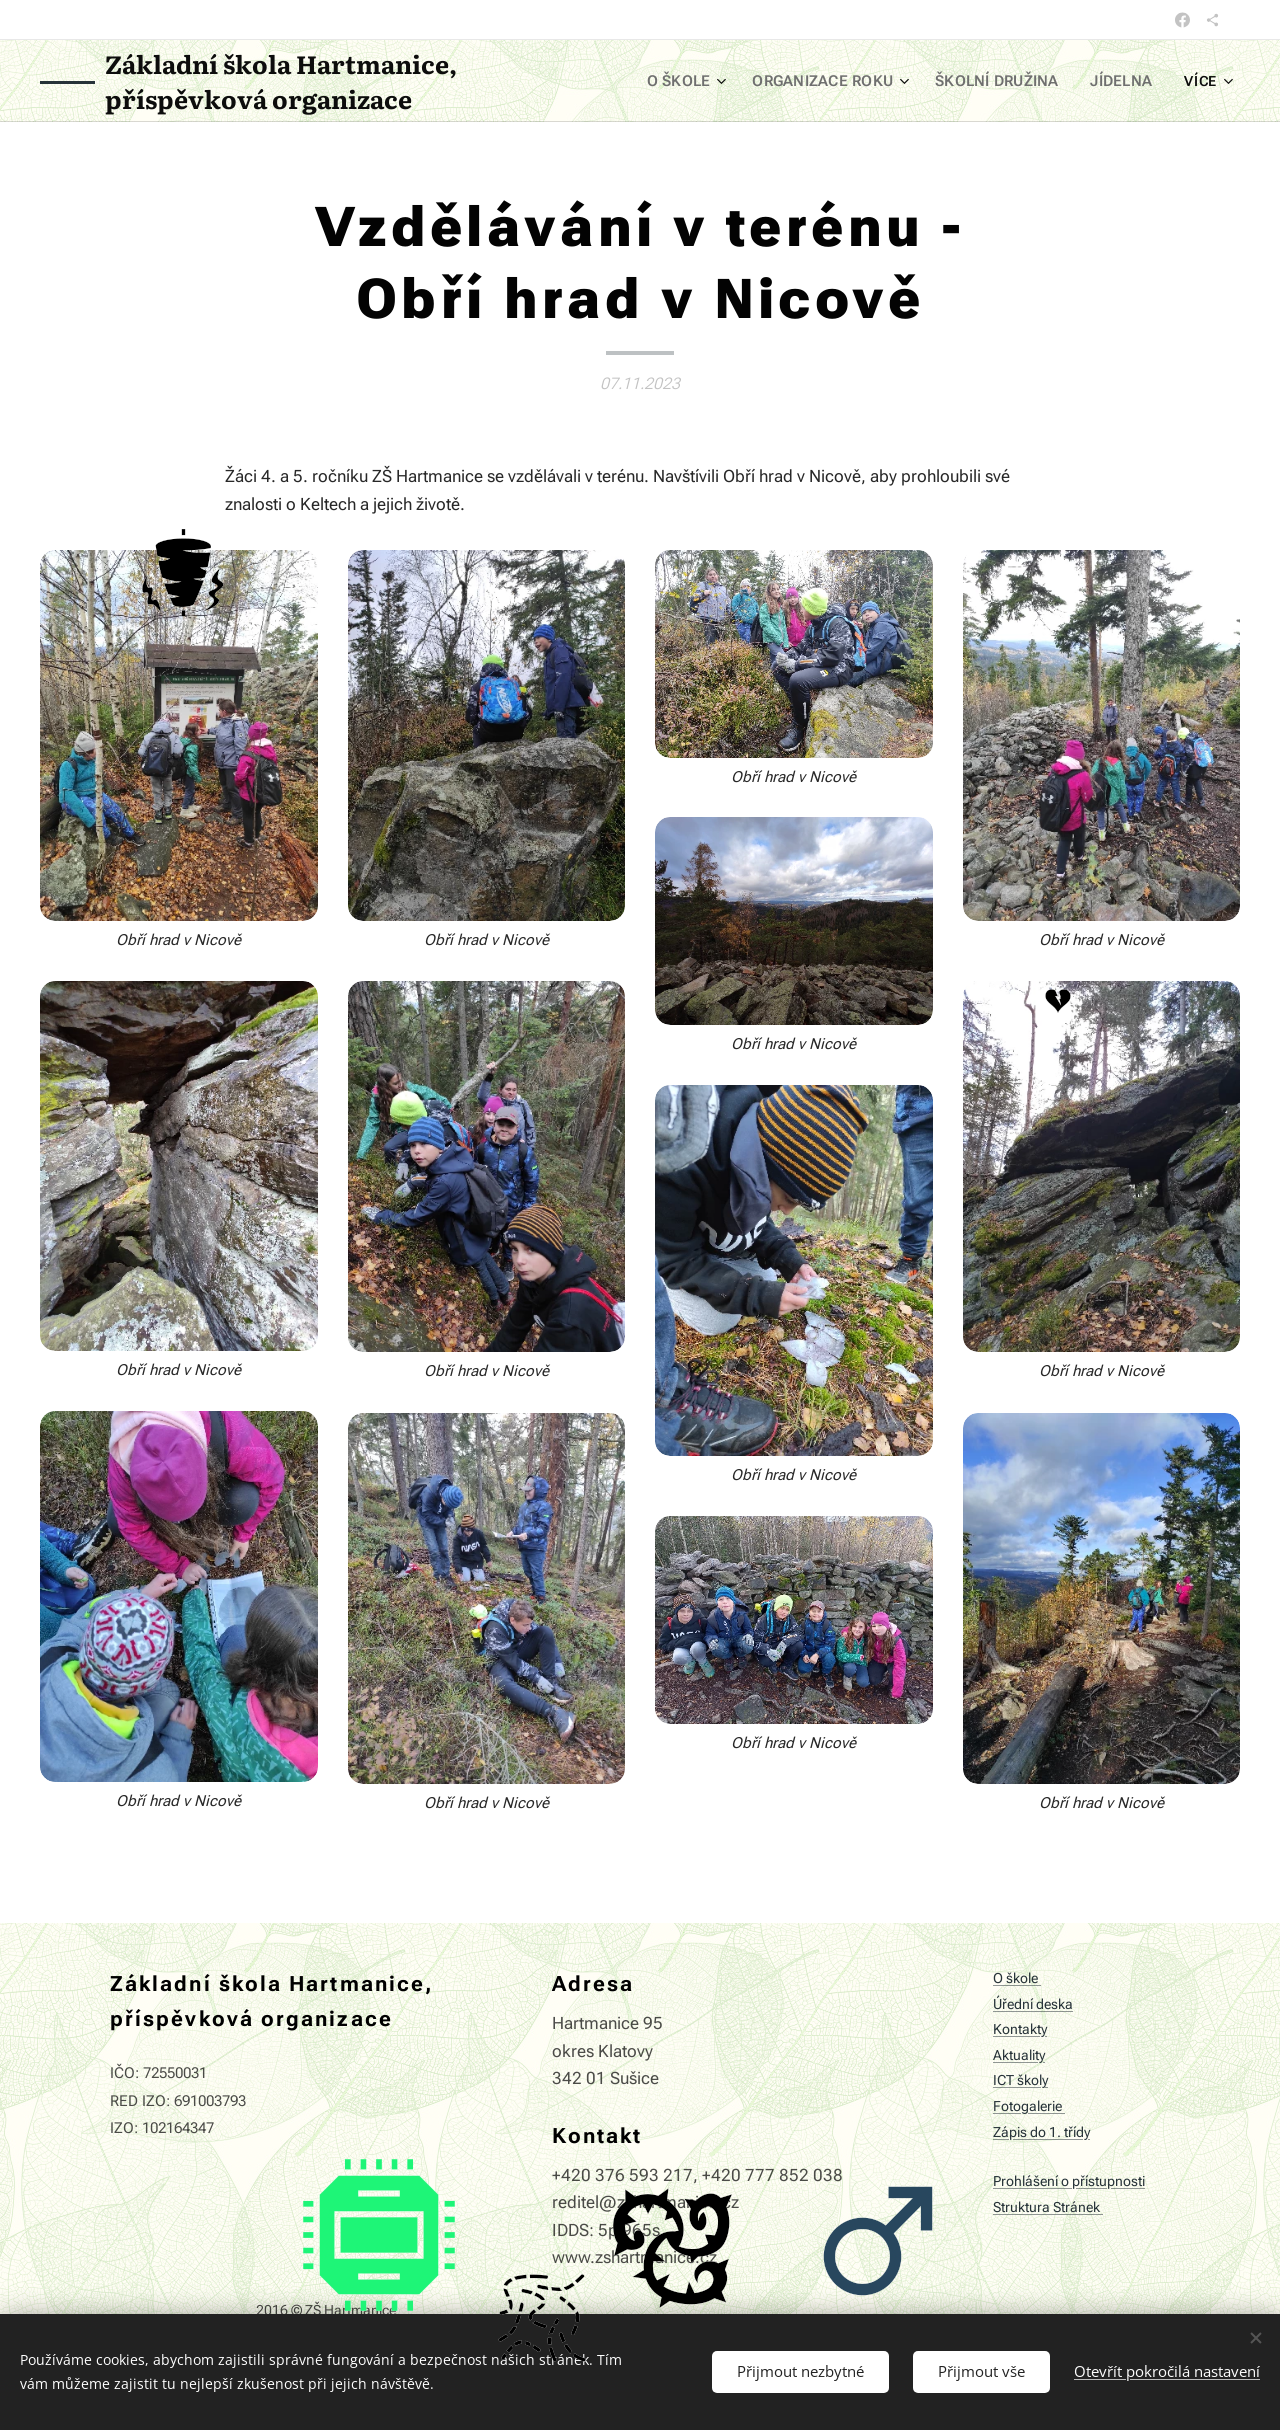  Describe the element at coordinates (542, 2318) in the screenshot. I see `indicates parasites or infection in a health/medical game` at that location.